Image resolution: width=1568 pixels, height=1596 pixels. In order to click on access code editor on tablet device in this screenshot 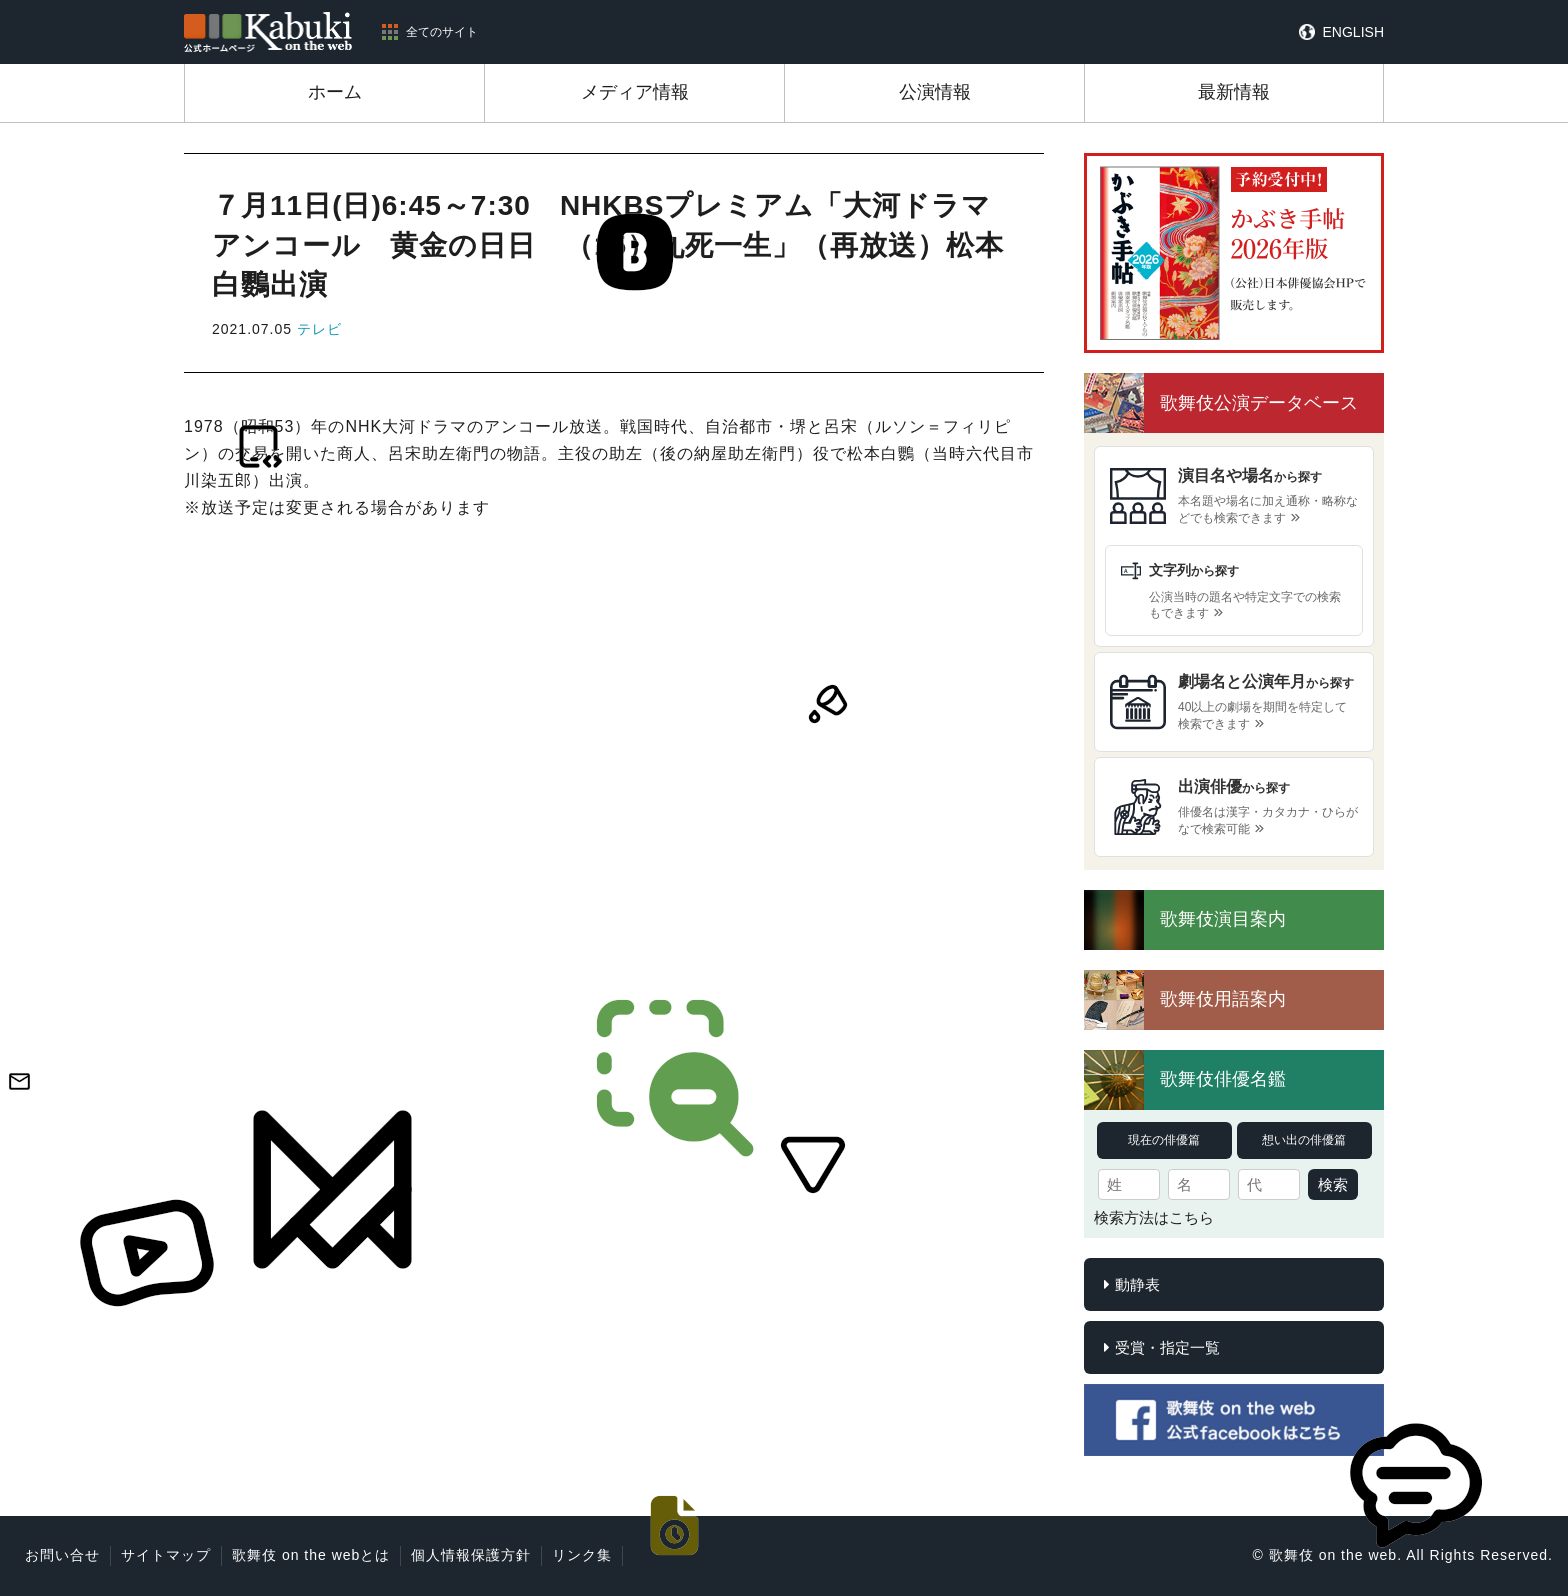, I will do `click(258, 446)`.